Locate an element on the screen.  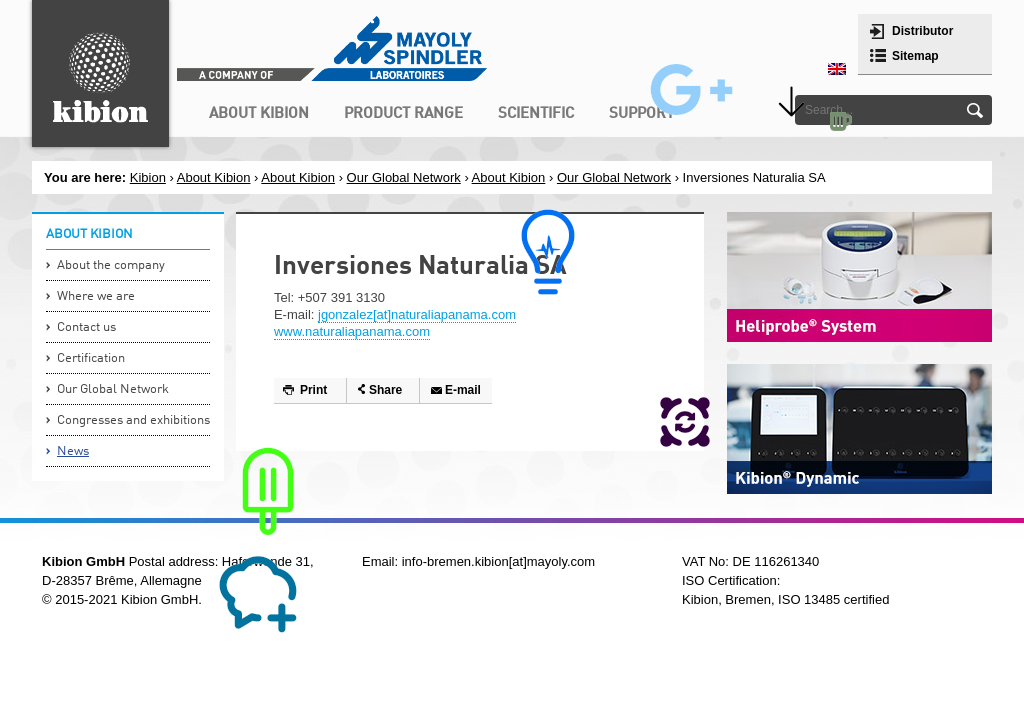
browse frozen treats or dessert options is located at coordinates (268, 490).